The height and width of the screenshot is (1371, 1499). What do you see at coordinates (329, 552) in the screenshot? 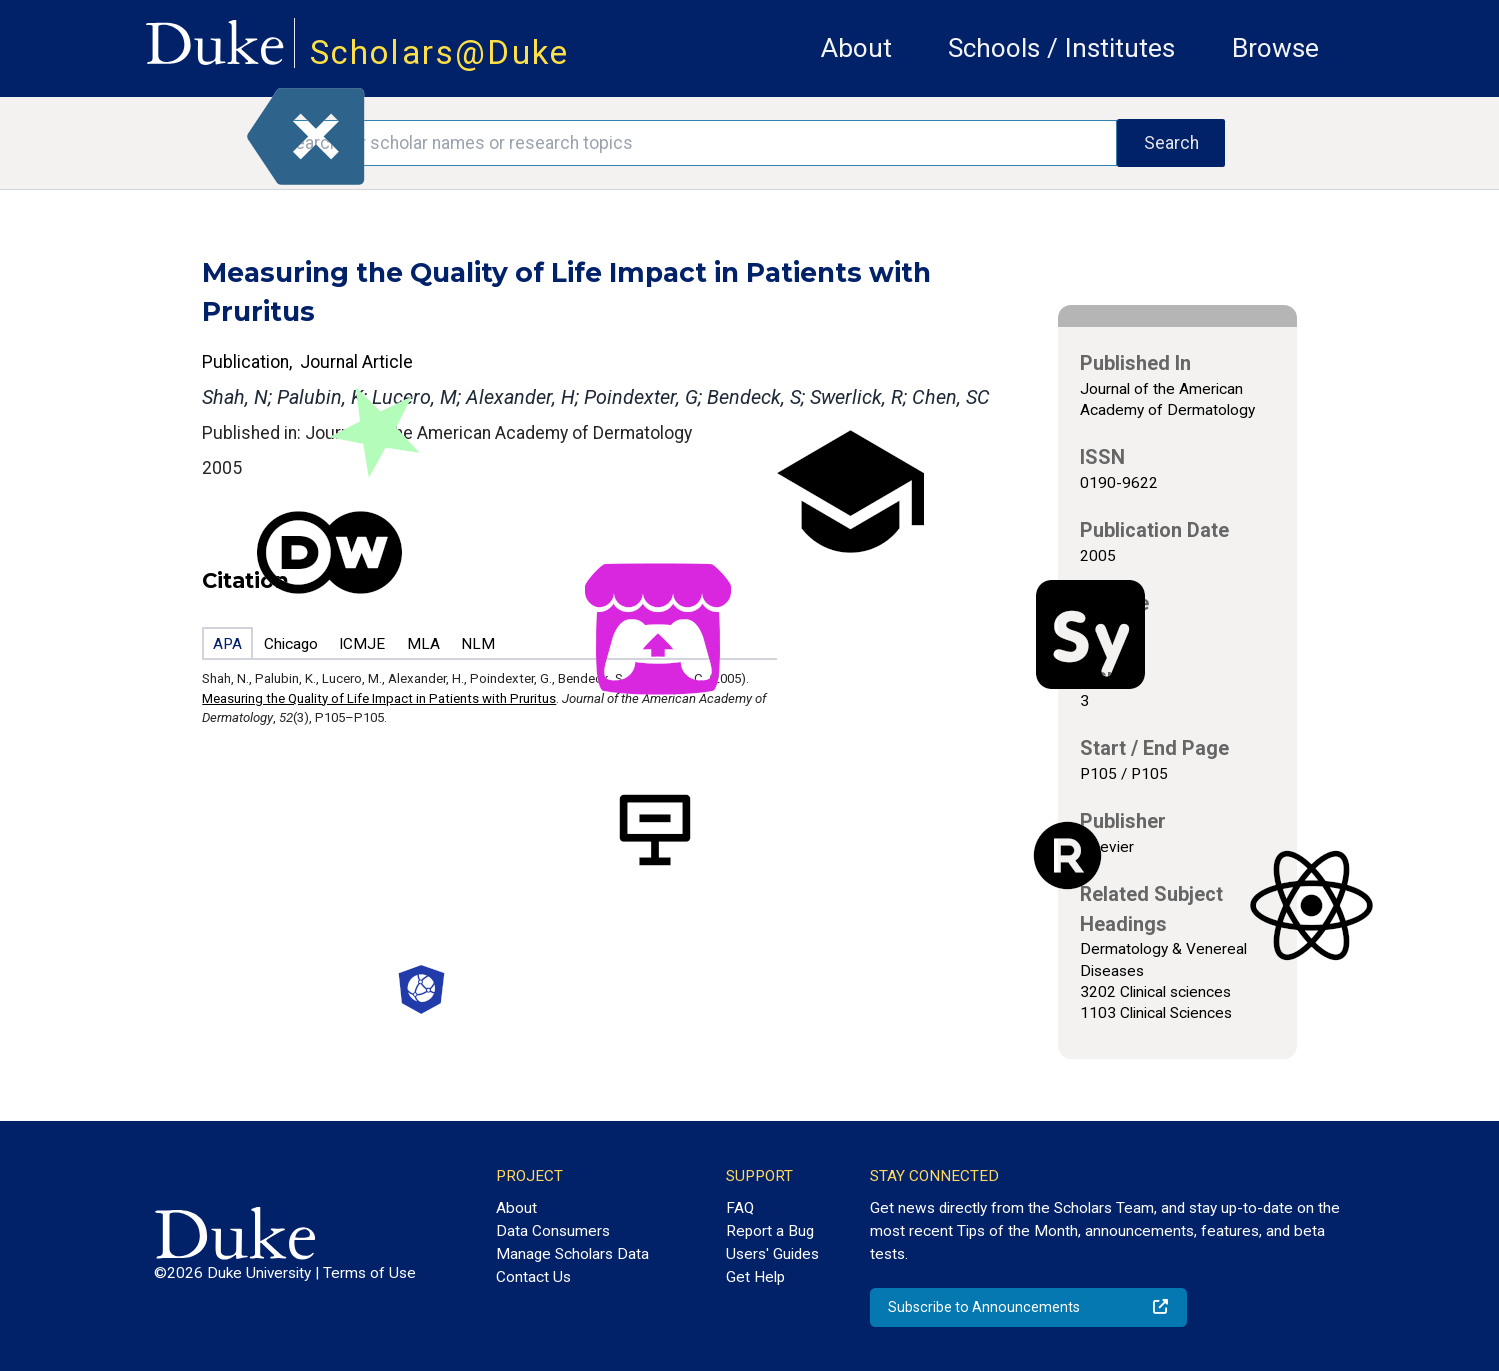
I see `open the Deutsche Welle news app` at bounding box center [329, 552].